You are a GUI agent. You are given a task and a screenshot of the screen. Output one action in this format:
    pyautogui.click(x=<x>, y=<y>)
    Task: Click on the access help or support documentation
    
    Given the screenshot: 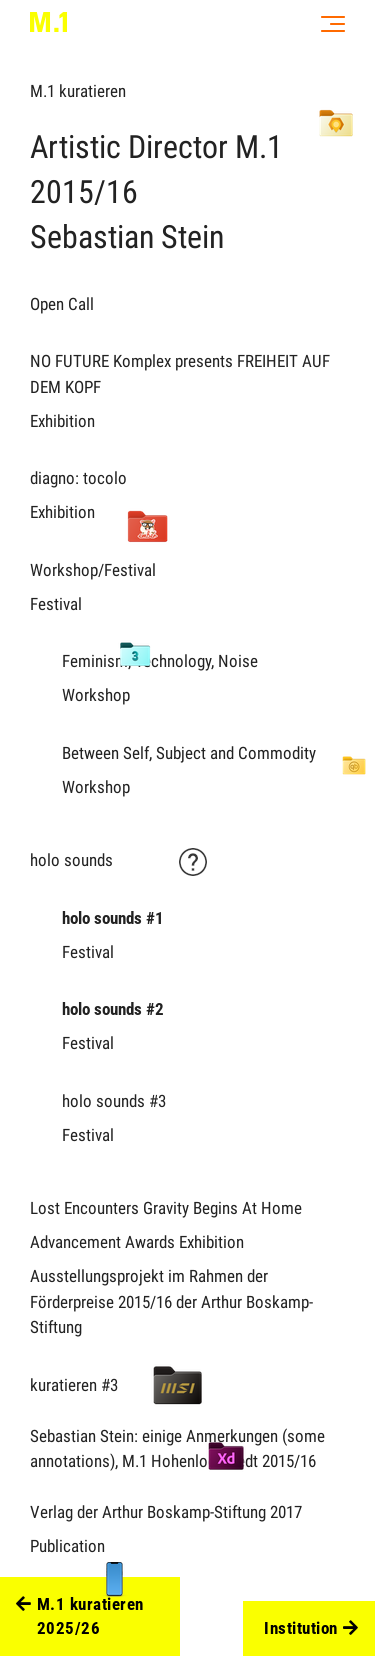 What is the action you would take?
    pyautogui.click(x=193, y=862)
    